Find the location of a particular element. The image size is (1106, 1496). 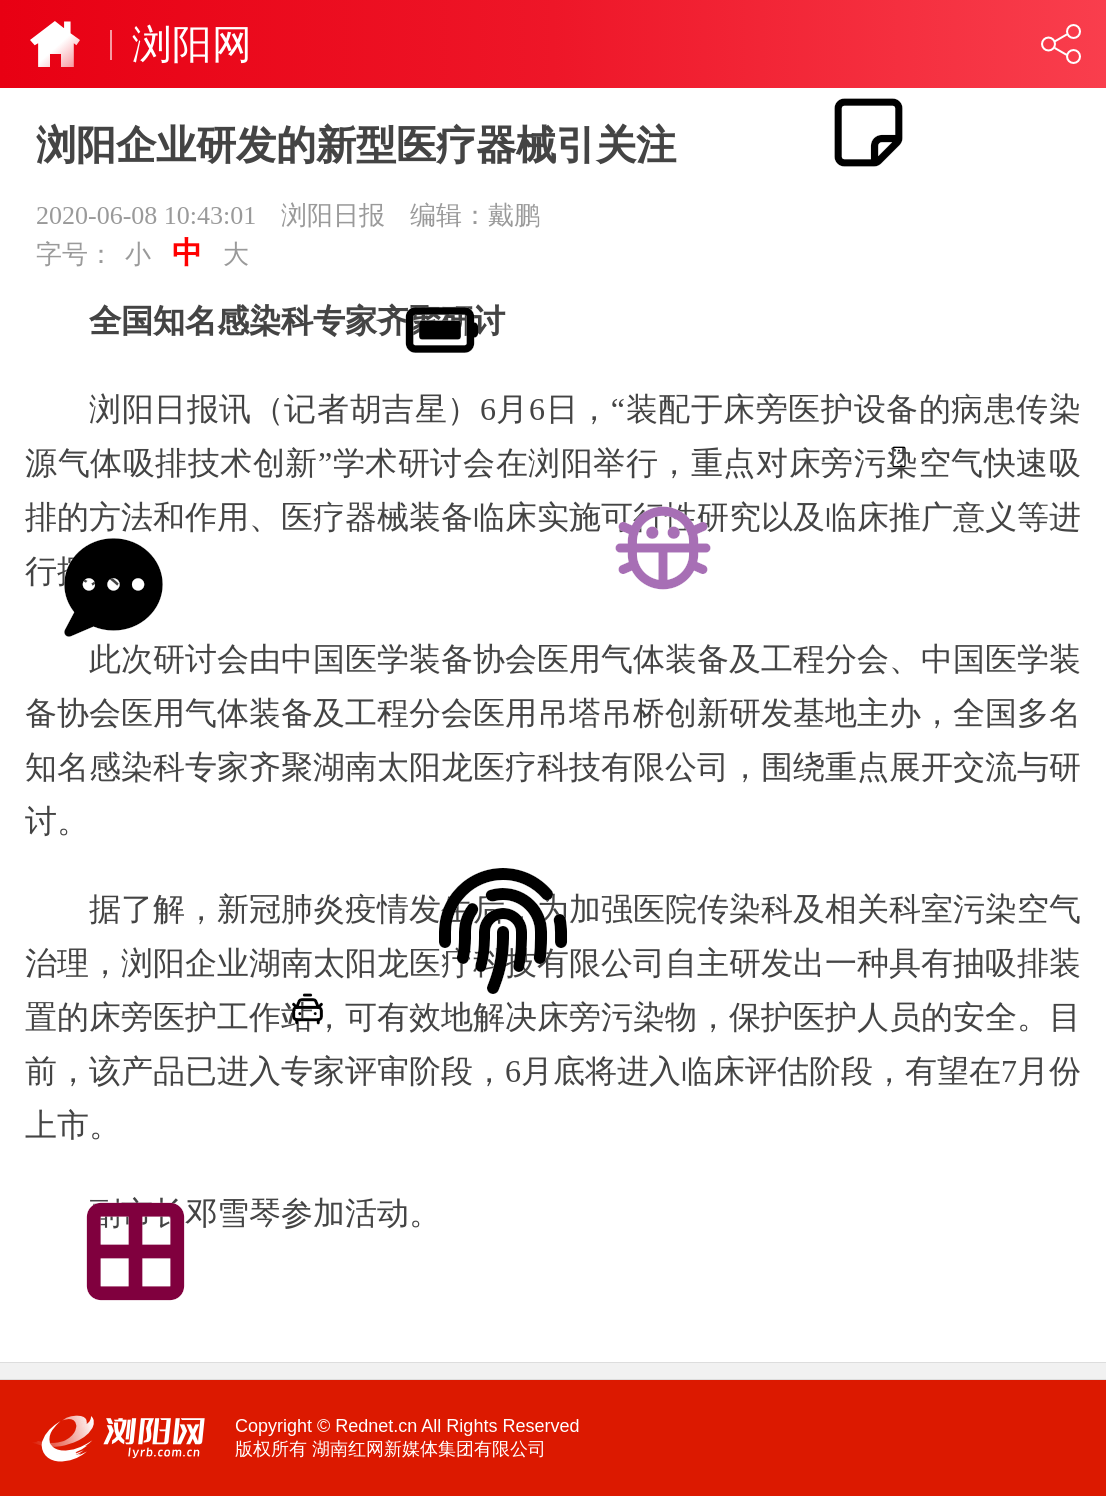

request a taxi or cab ride is located at coordinates (307, 1010).